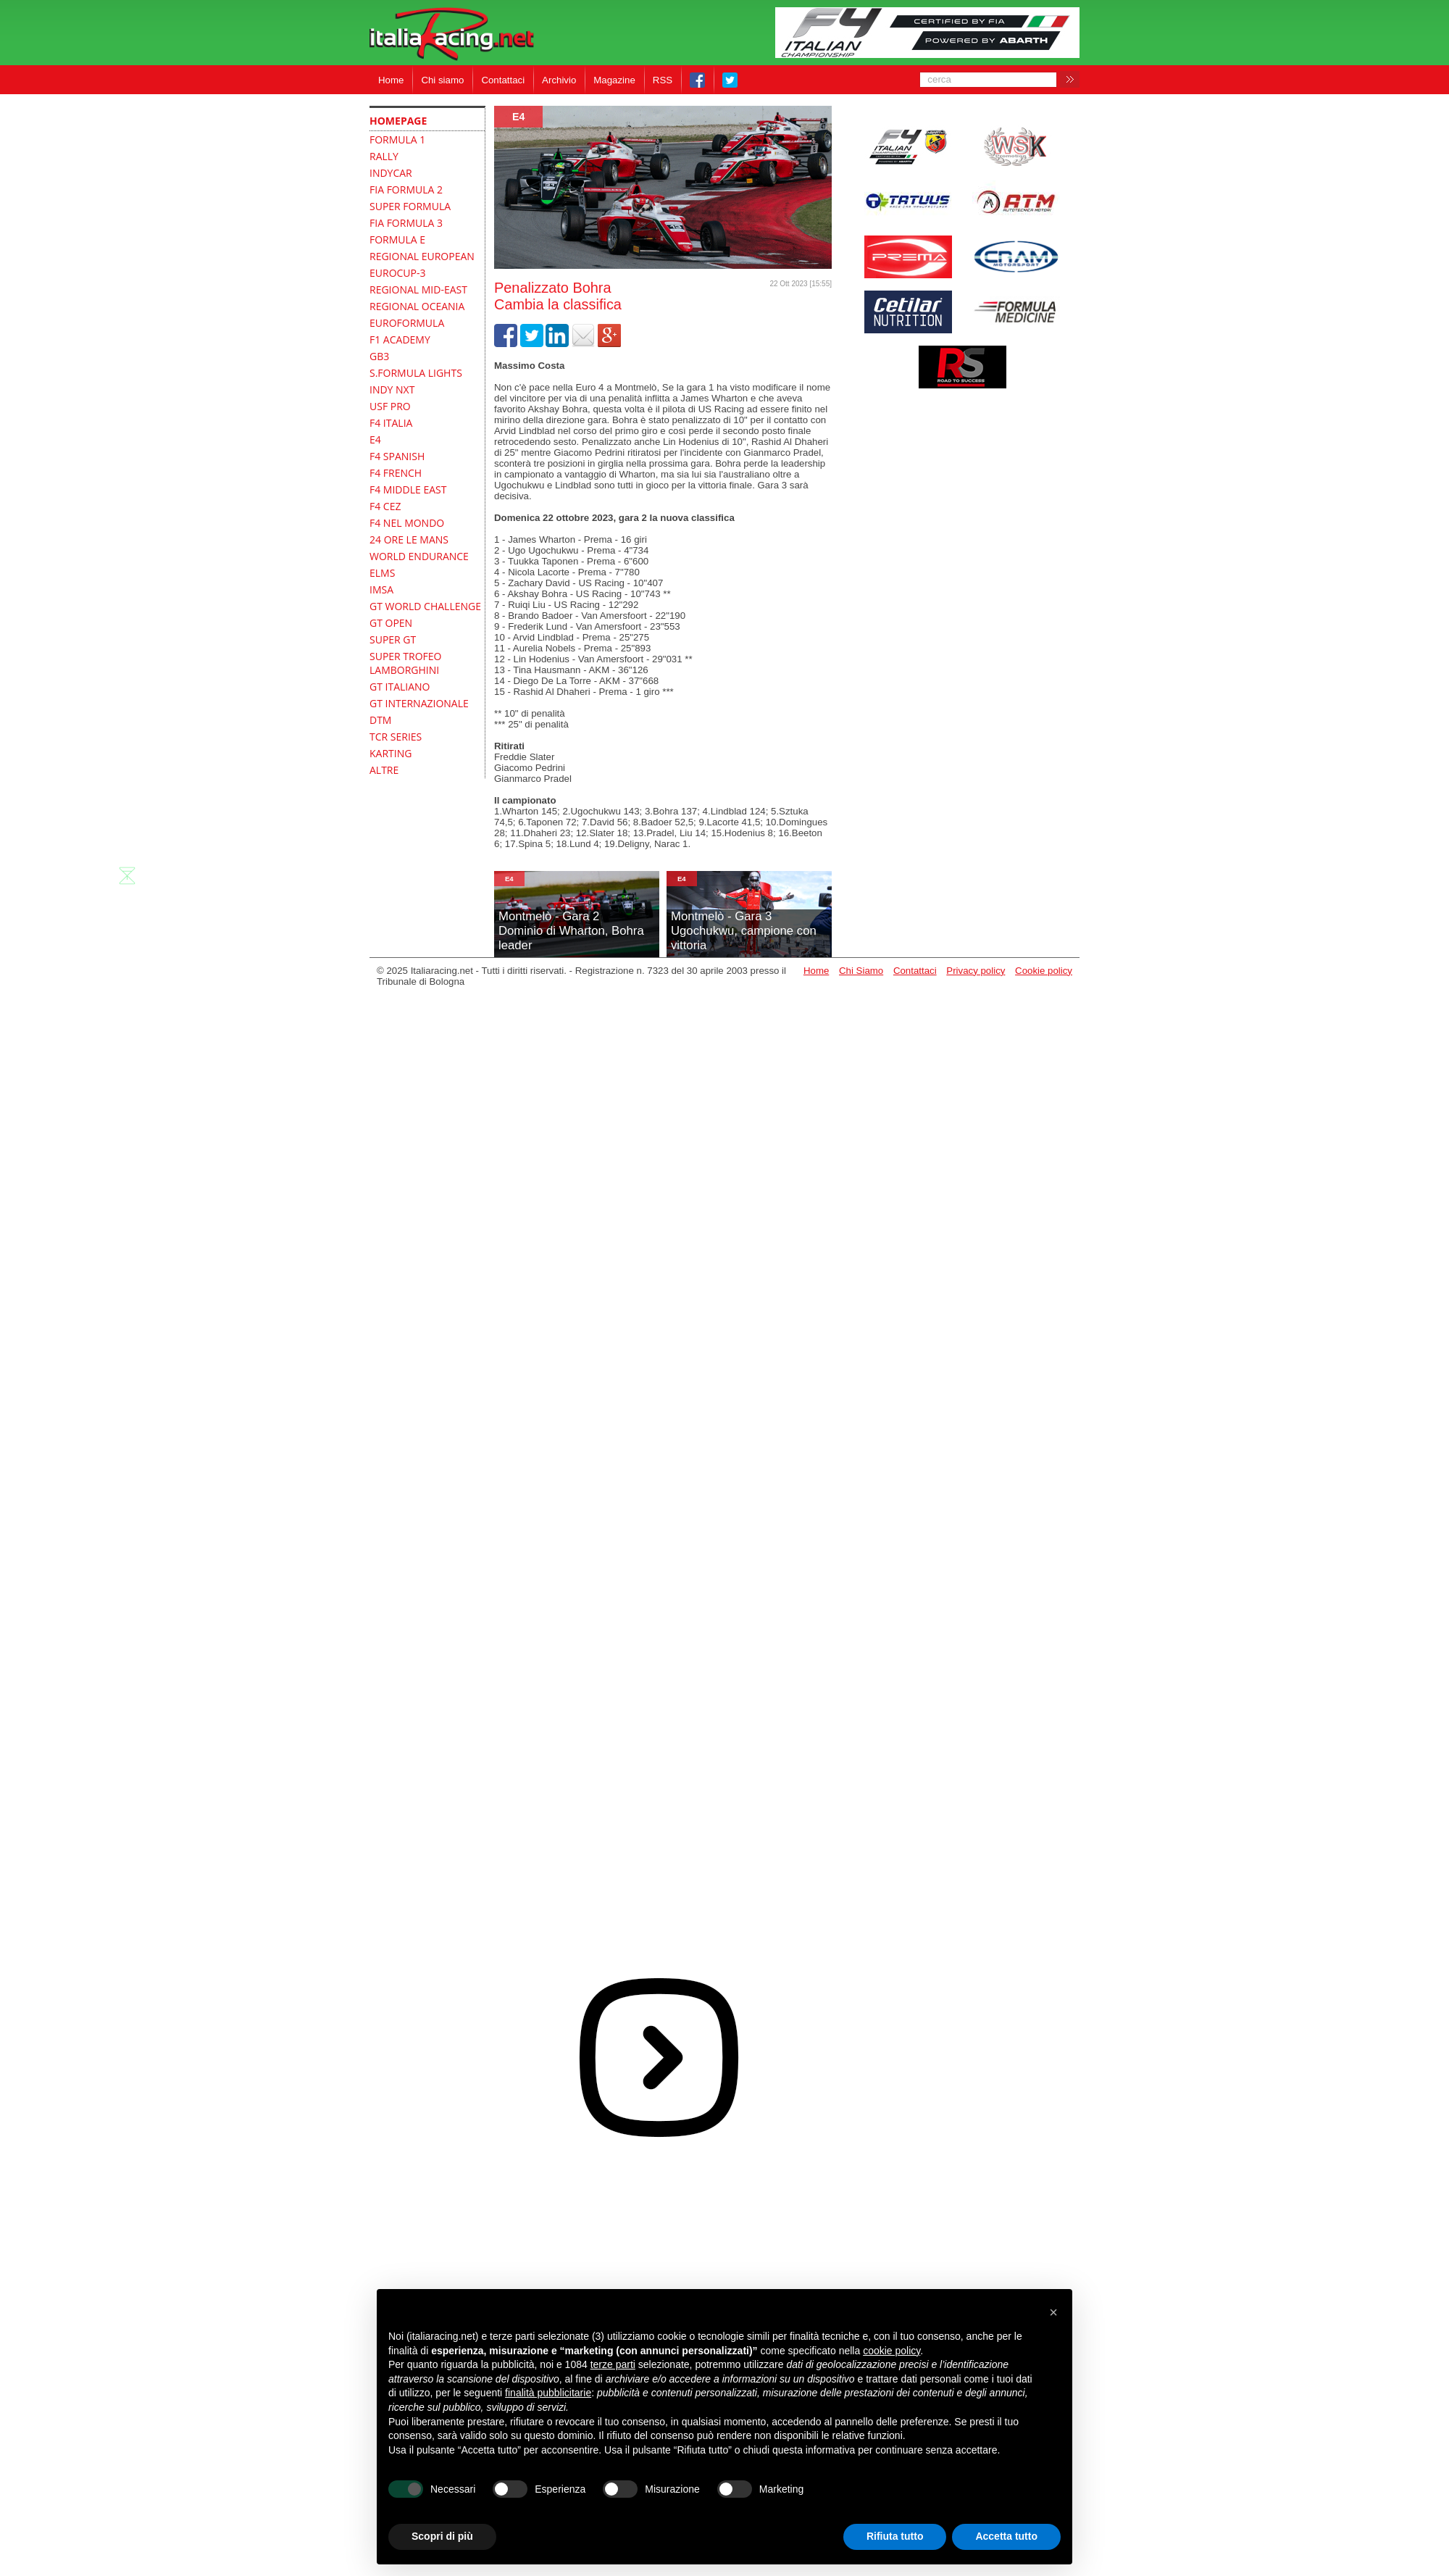 Image resolution: width=1449 pixels, height=2576 pixels. What do you see at coordinates (127, 875) in the screenshot?
I see `indicates loading or processing in progress` at bounding box center [127, 875].